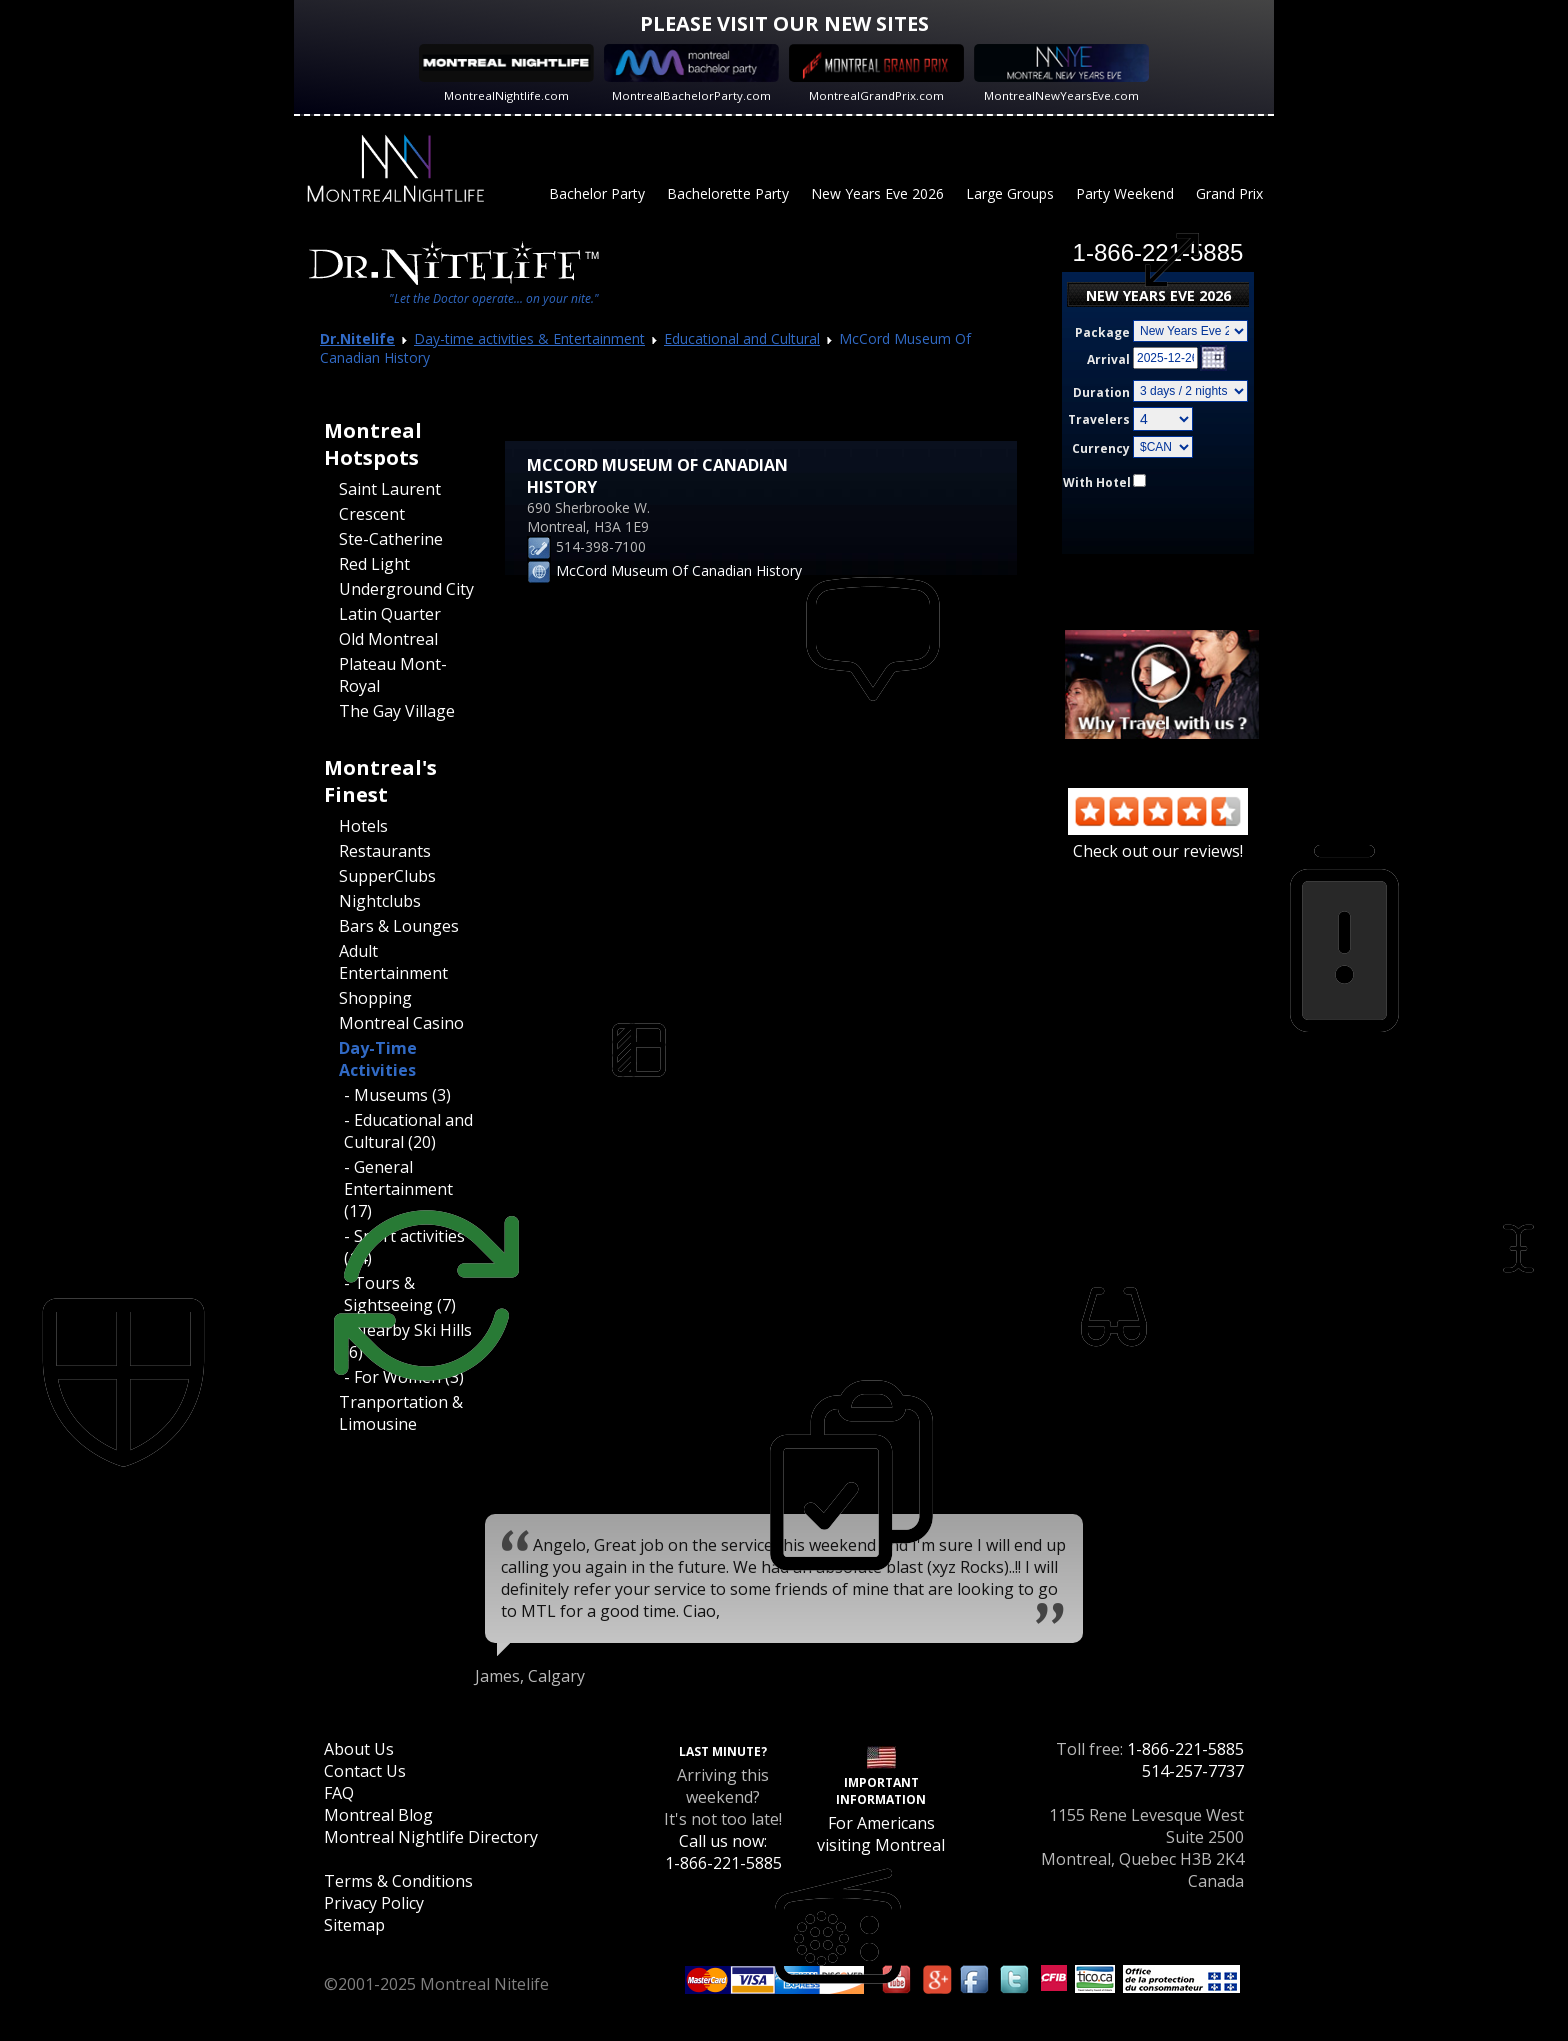  Describe the element at coordinates (1518, 1248) in the screenshot. I see `text input field is active` at that location.